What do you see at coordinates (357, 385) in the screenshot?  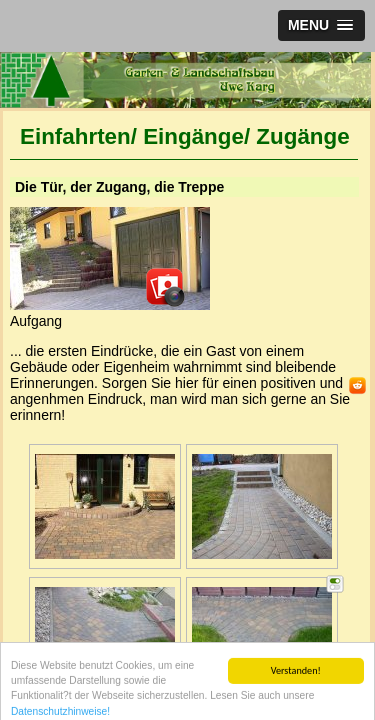 I see `open the Reddit app` at bounding box center [357, 385].